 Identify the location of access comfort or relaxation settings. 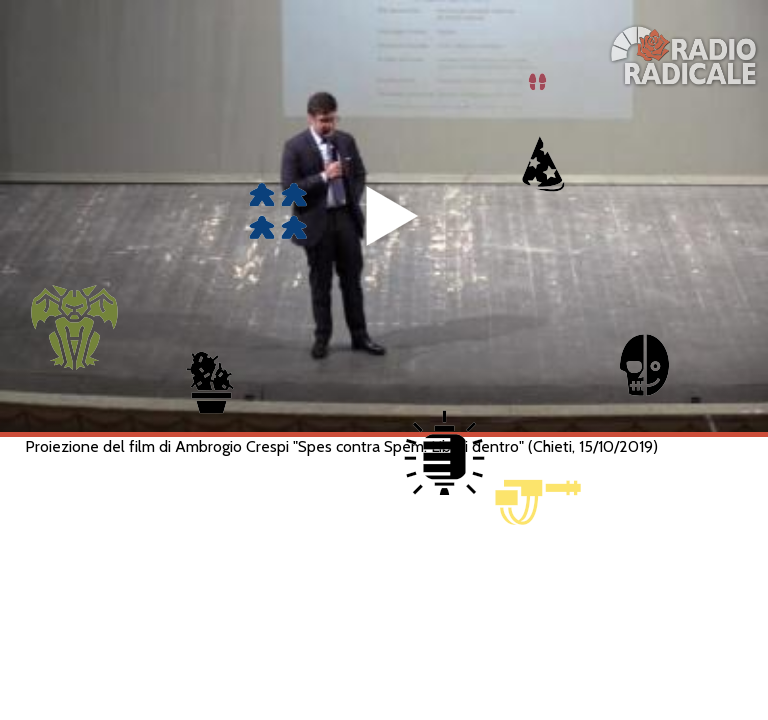
(537, 81).